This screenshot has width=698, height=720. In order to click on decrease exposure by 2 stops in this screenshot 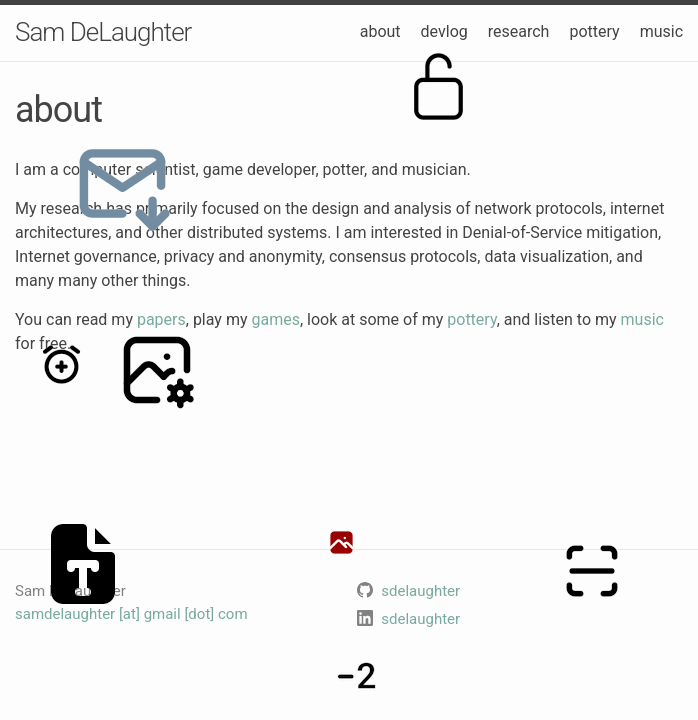, I will do `click(357, 676)`.